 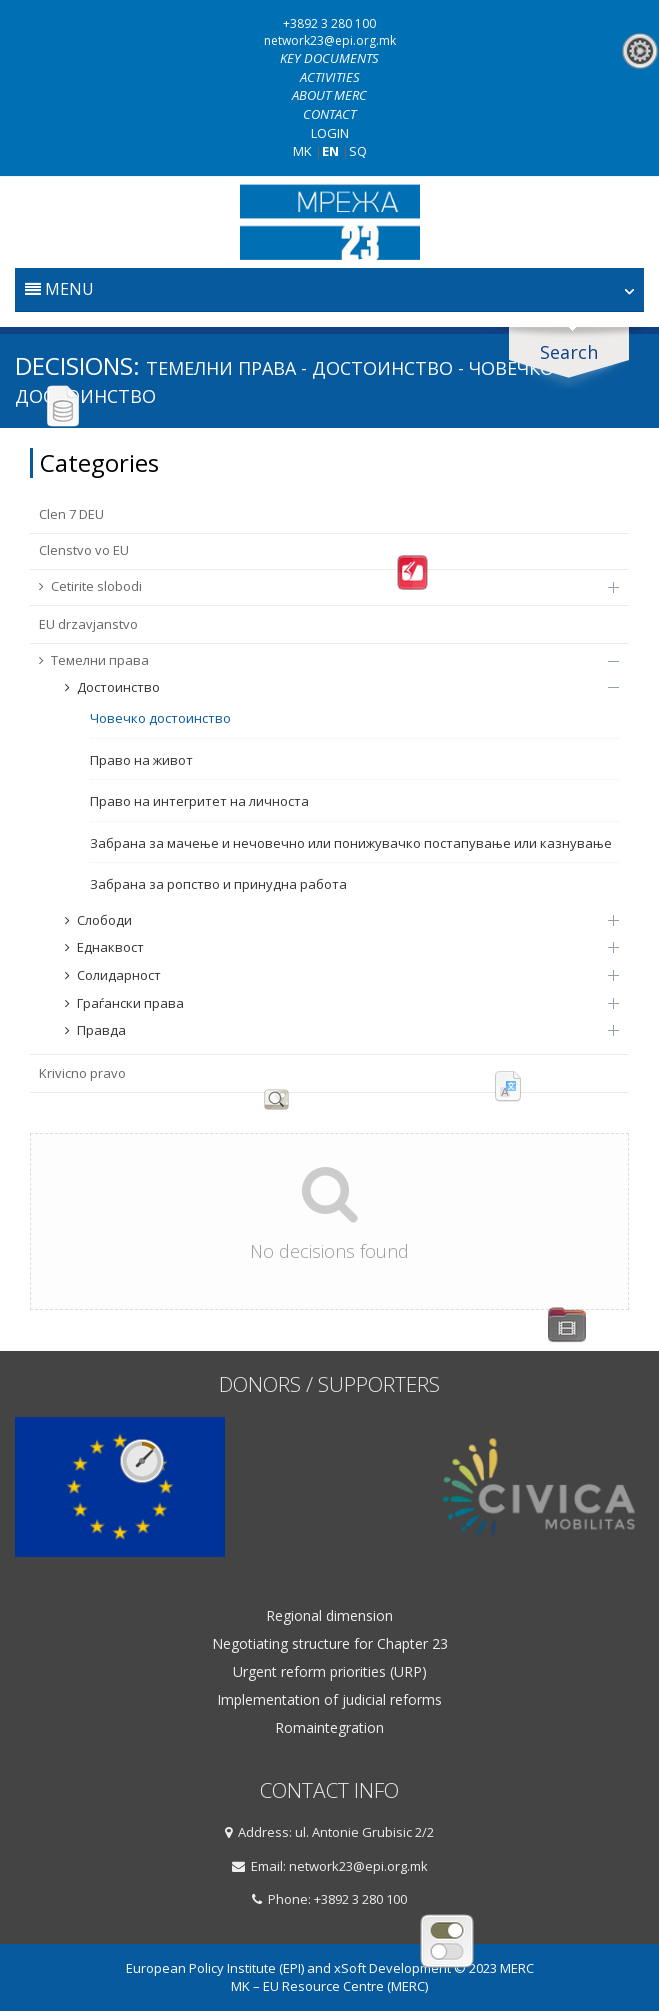 I want to click on open your videos folder, so click(x=567, y=1324).